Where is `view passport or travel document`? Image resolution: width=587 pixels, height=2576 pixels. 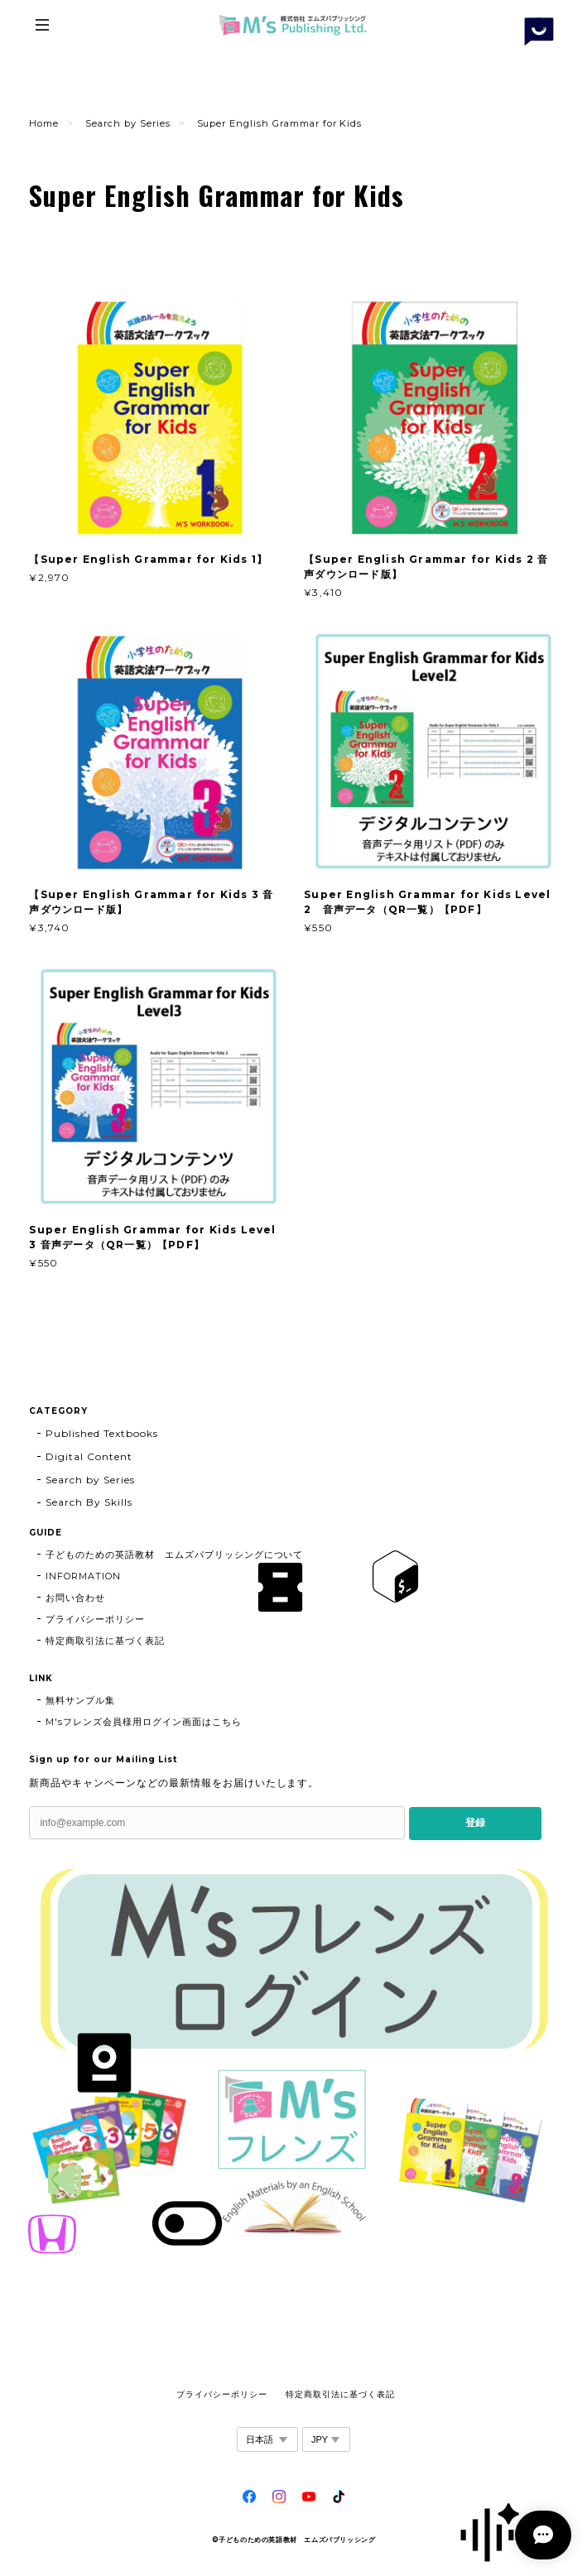 view passport or travel document is located at coordinates (104, 2063).